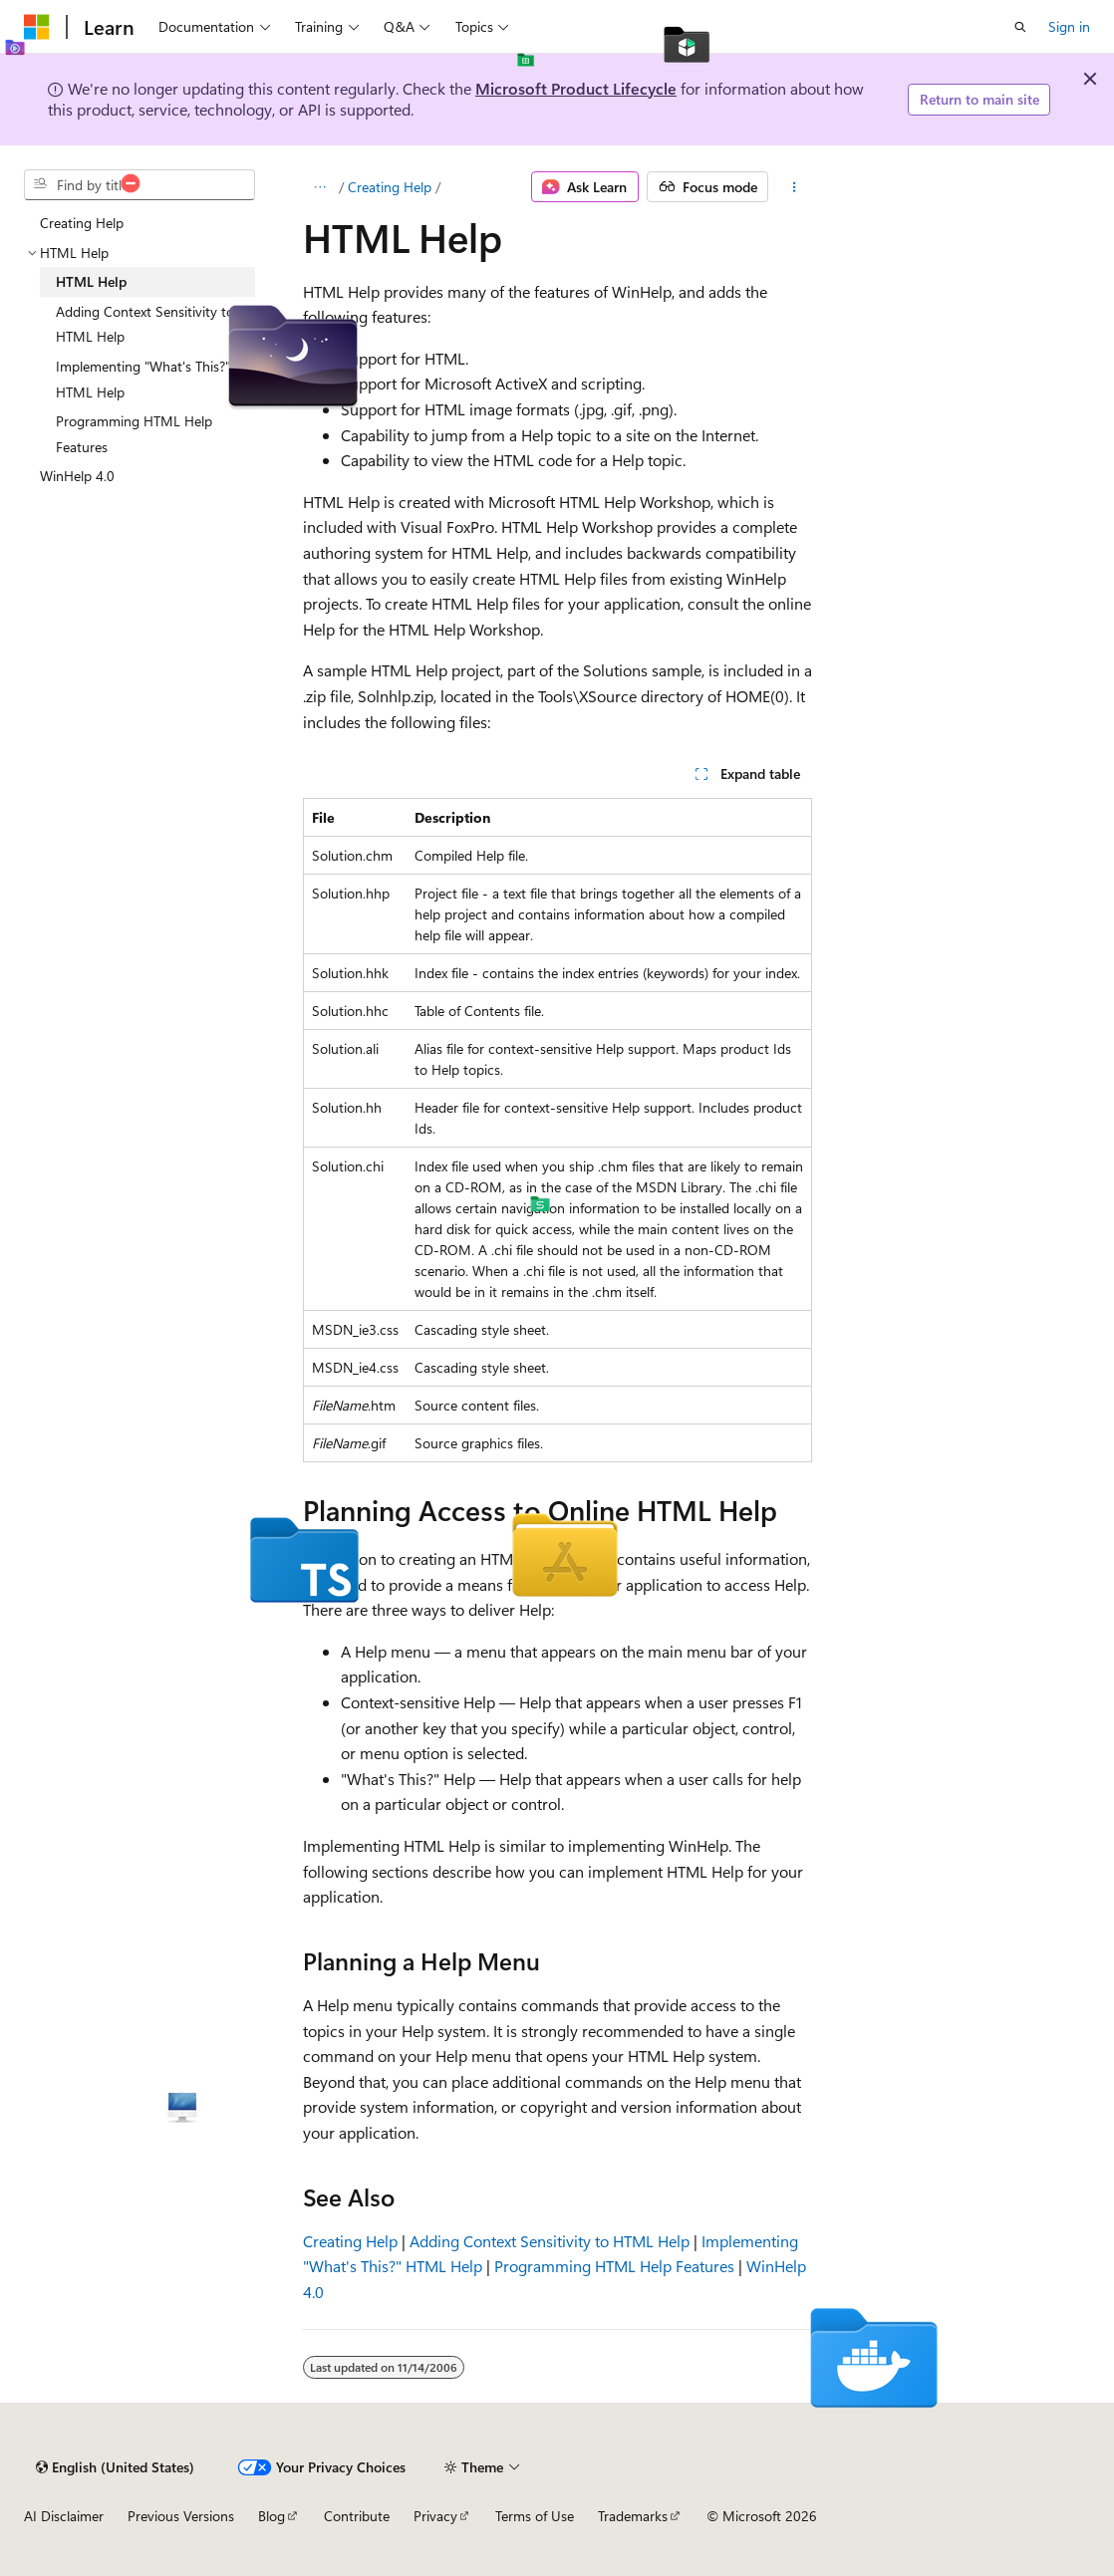 The image size is (1114, 2576). Describe the element at coordinates (525, 60) in the screenshot. I see `open folder containing Google Sheets files` at that location.